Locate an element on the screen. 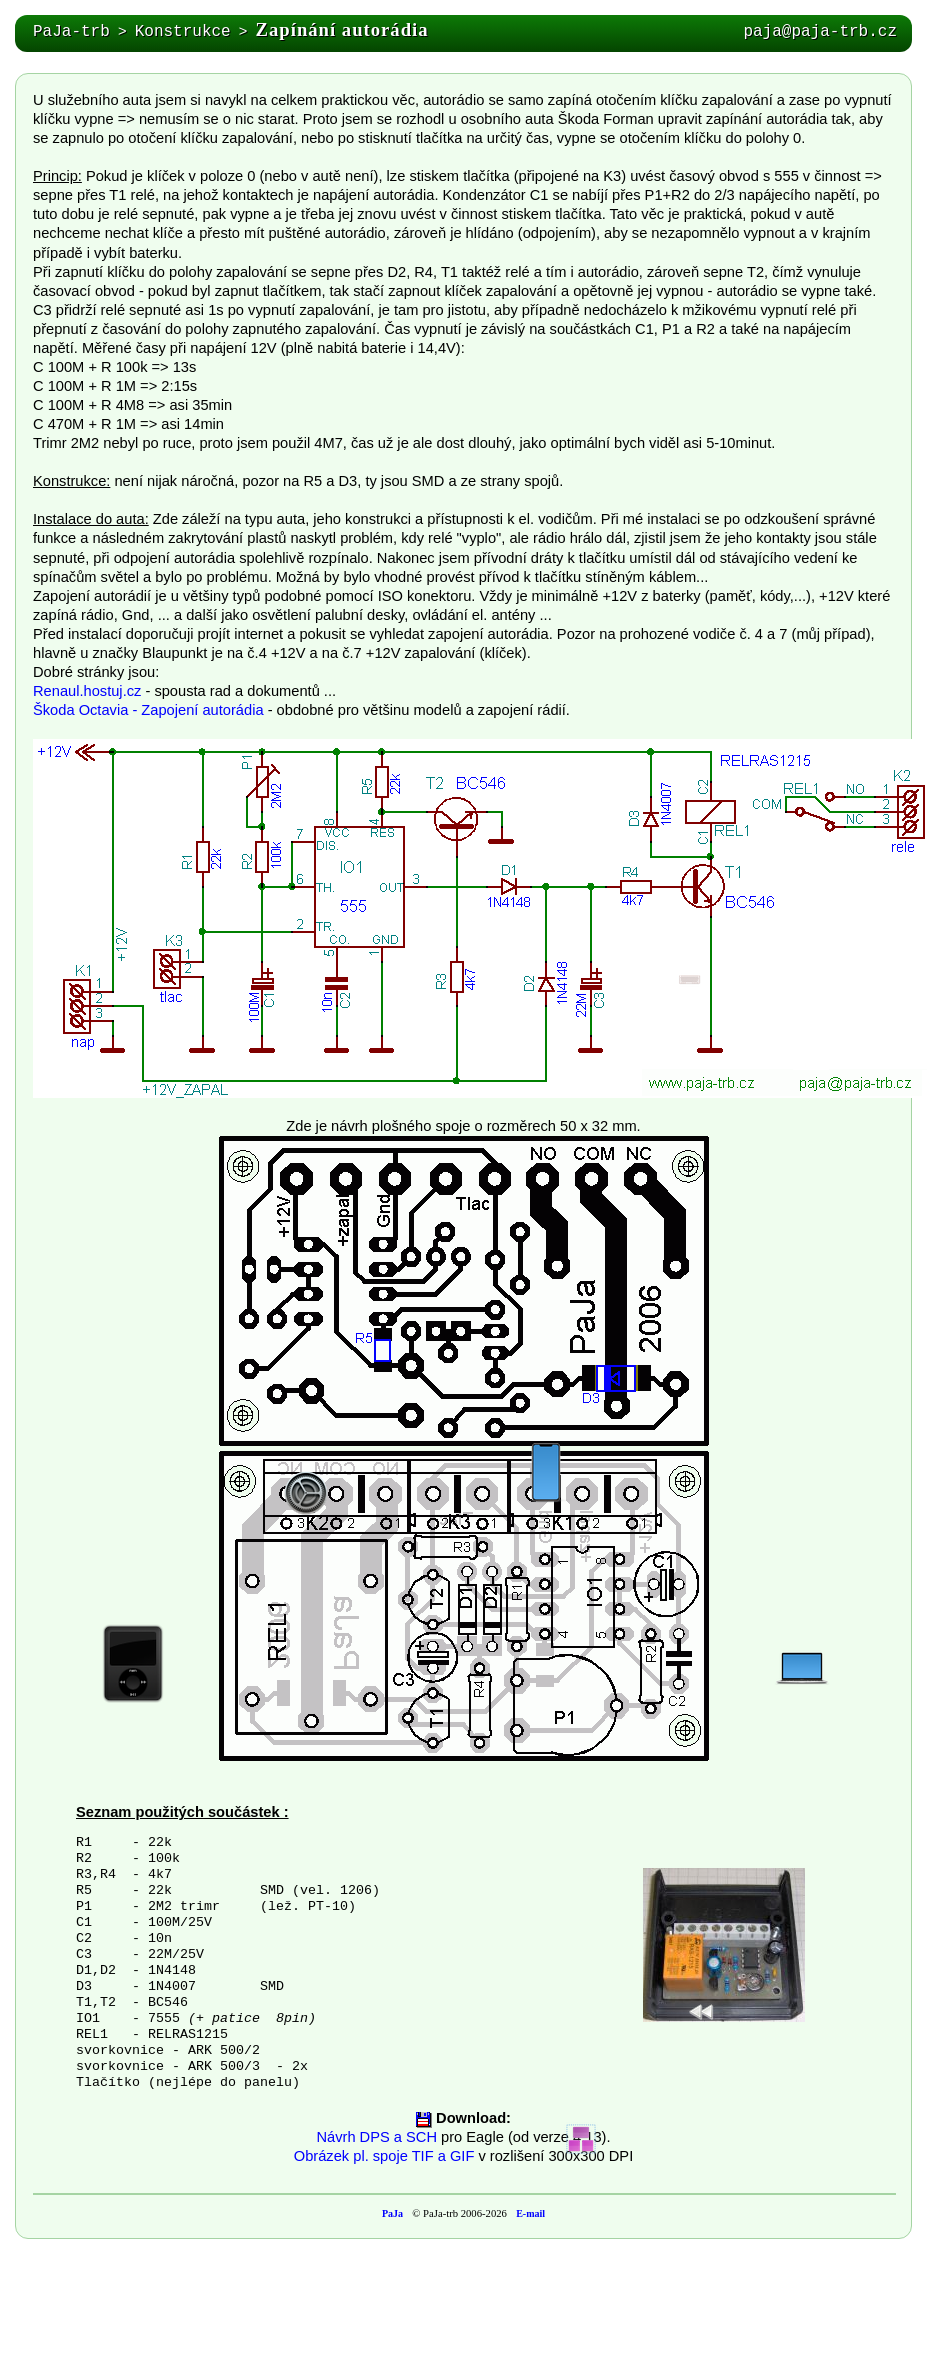  represents this macbook air in system settings is located at coordinates (802, 1664).